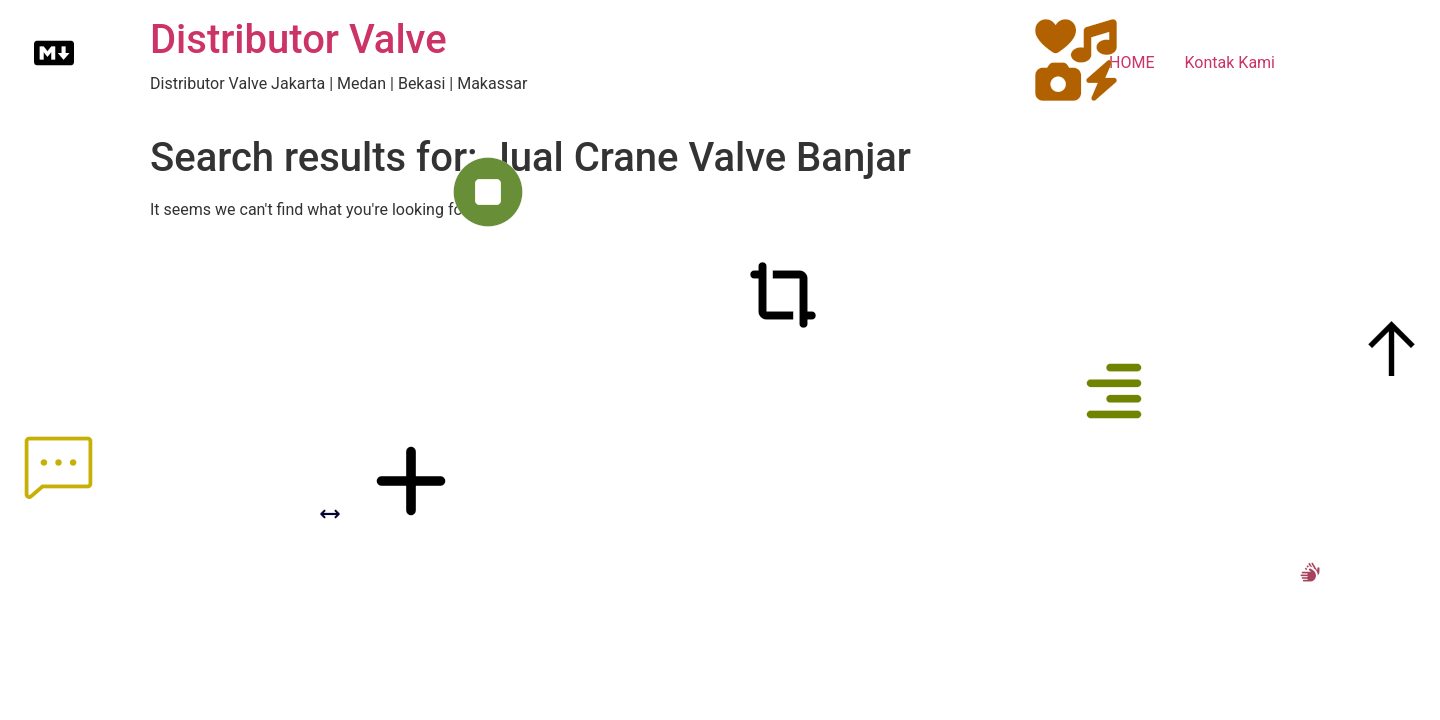  What do you see at coordinates (488, 192) in the screenshot?
I see `stop media playback` at bounding box center [488, 192].